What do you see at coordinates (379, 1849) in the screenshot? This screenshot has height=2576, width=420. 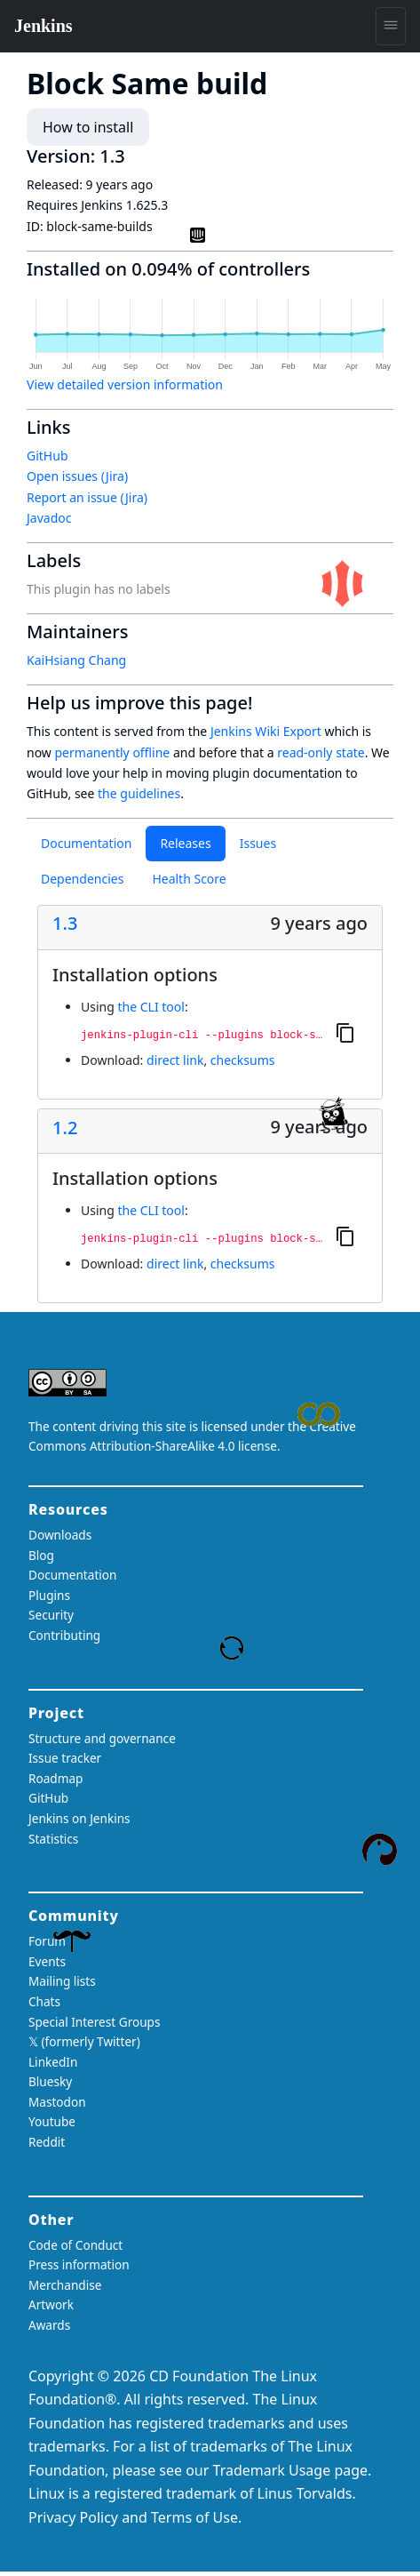 I see `Deno runtime logo` at bounding box center [379, 1849].